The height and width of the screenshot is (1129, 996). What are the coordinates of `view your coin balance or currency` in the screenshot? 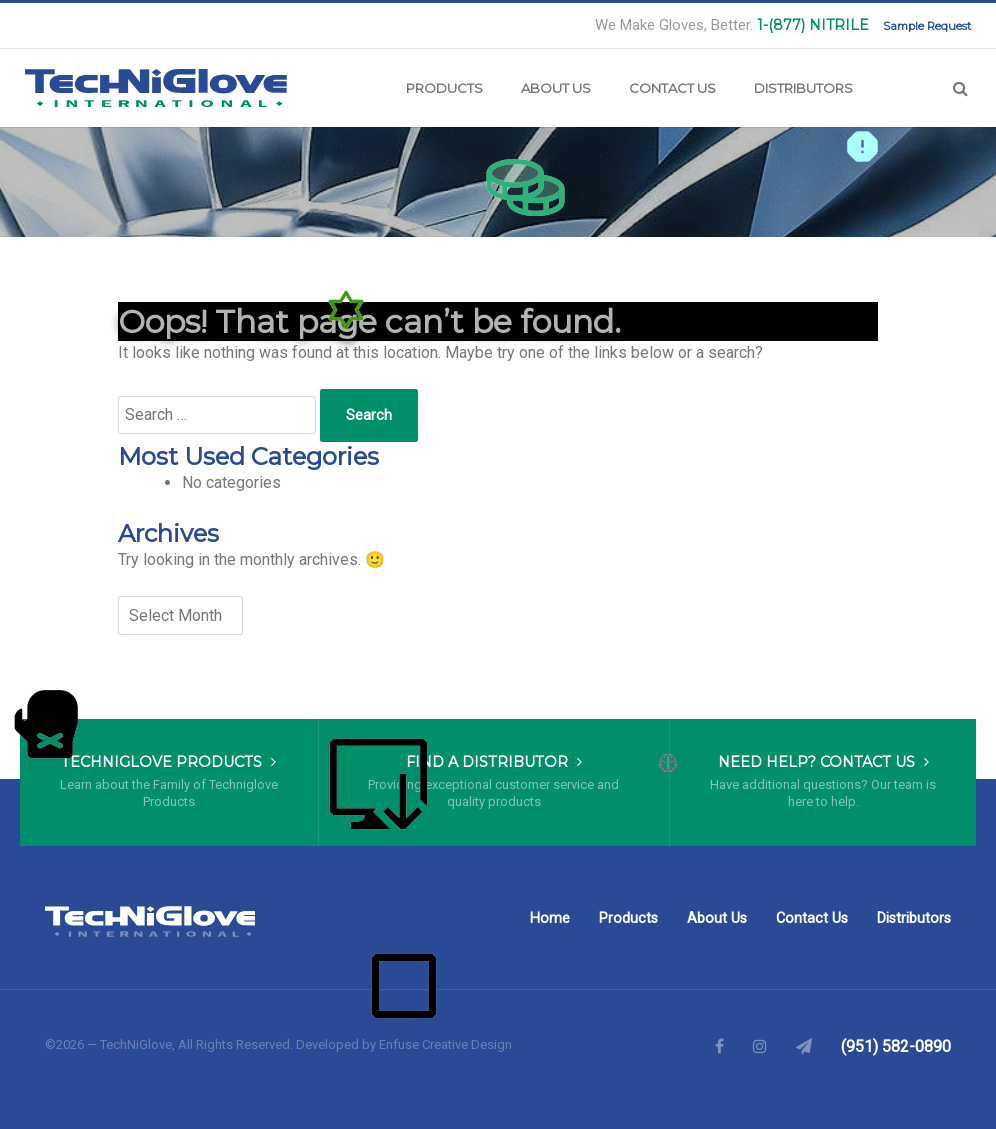 It's located at (525, 187).